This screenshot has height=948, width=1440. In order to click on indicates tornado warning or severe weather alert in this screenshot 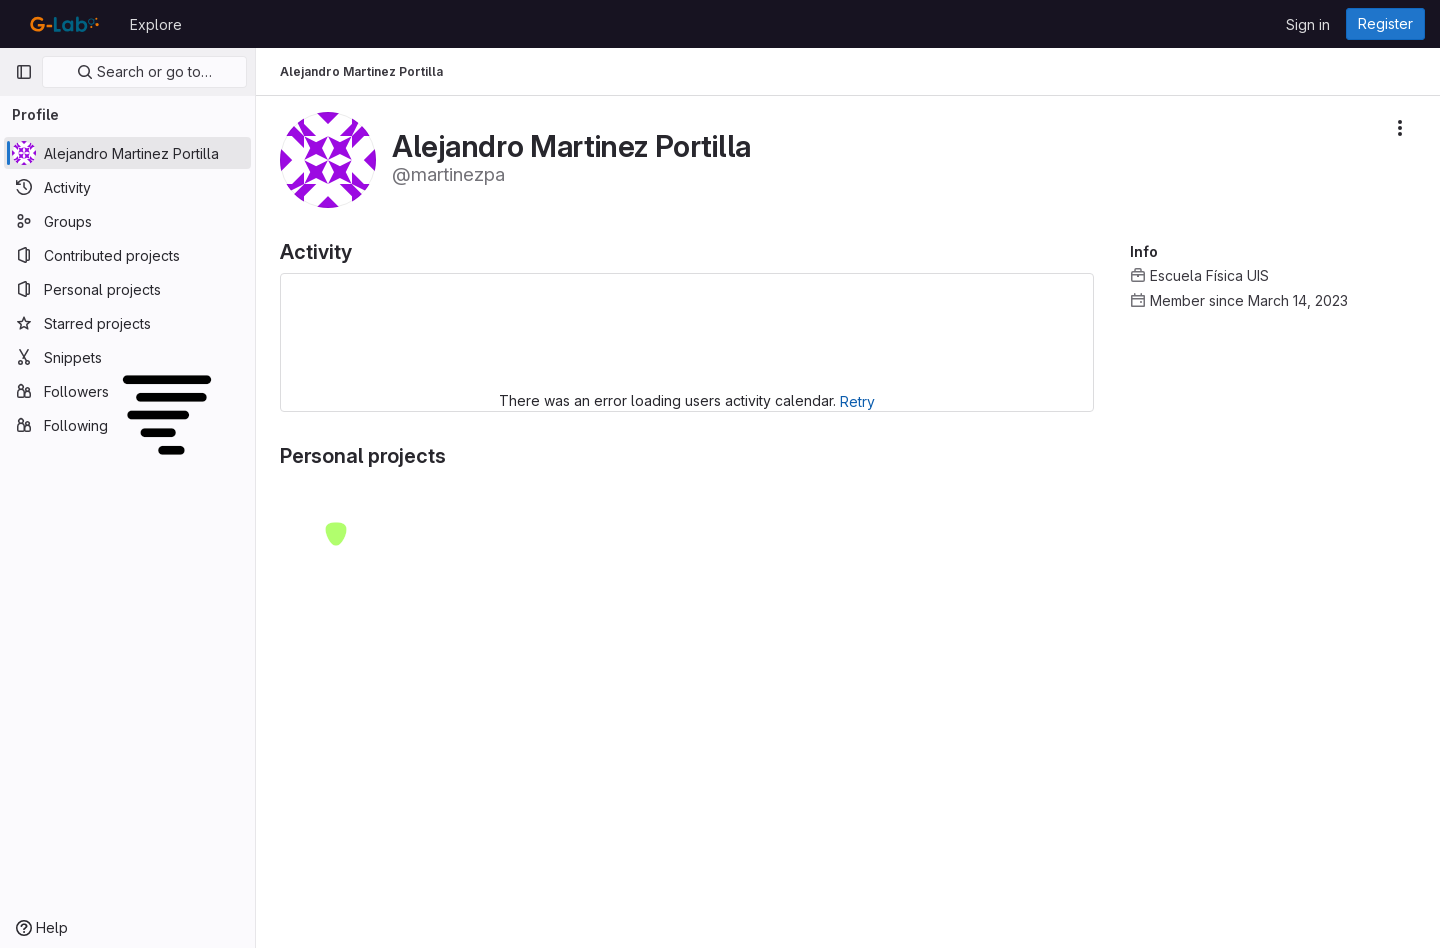, I will do `click(167, 415)`.